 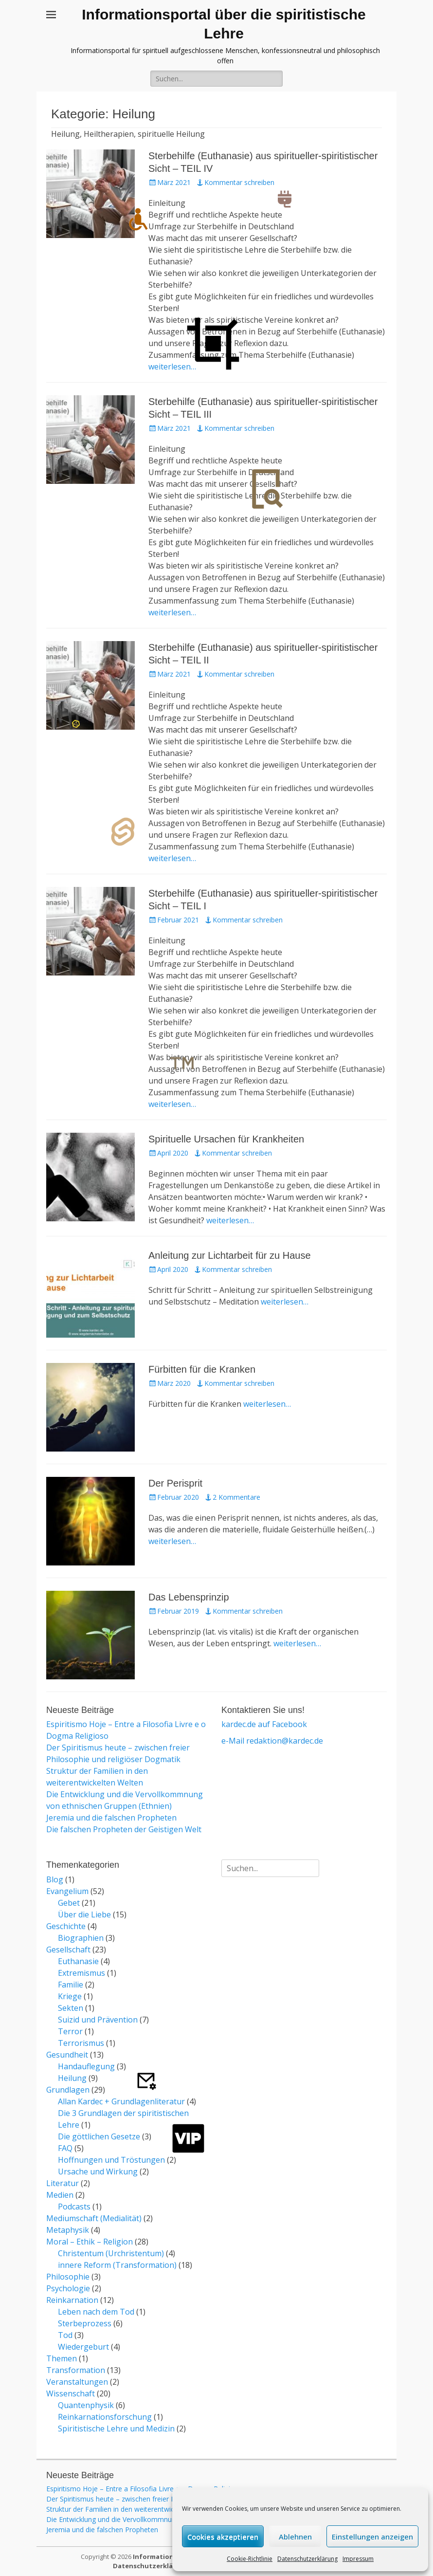 I want to click on svelte framework logo, so click(x=123, y=831).